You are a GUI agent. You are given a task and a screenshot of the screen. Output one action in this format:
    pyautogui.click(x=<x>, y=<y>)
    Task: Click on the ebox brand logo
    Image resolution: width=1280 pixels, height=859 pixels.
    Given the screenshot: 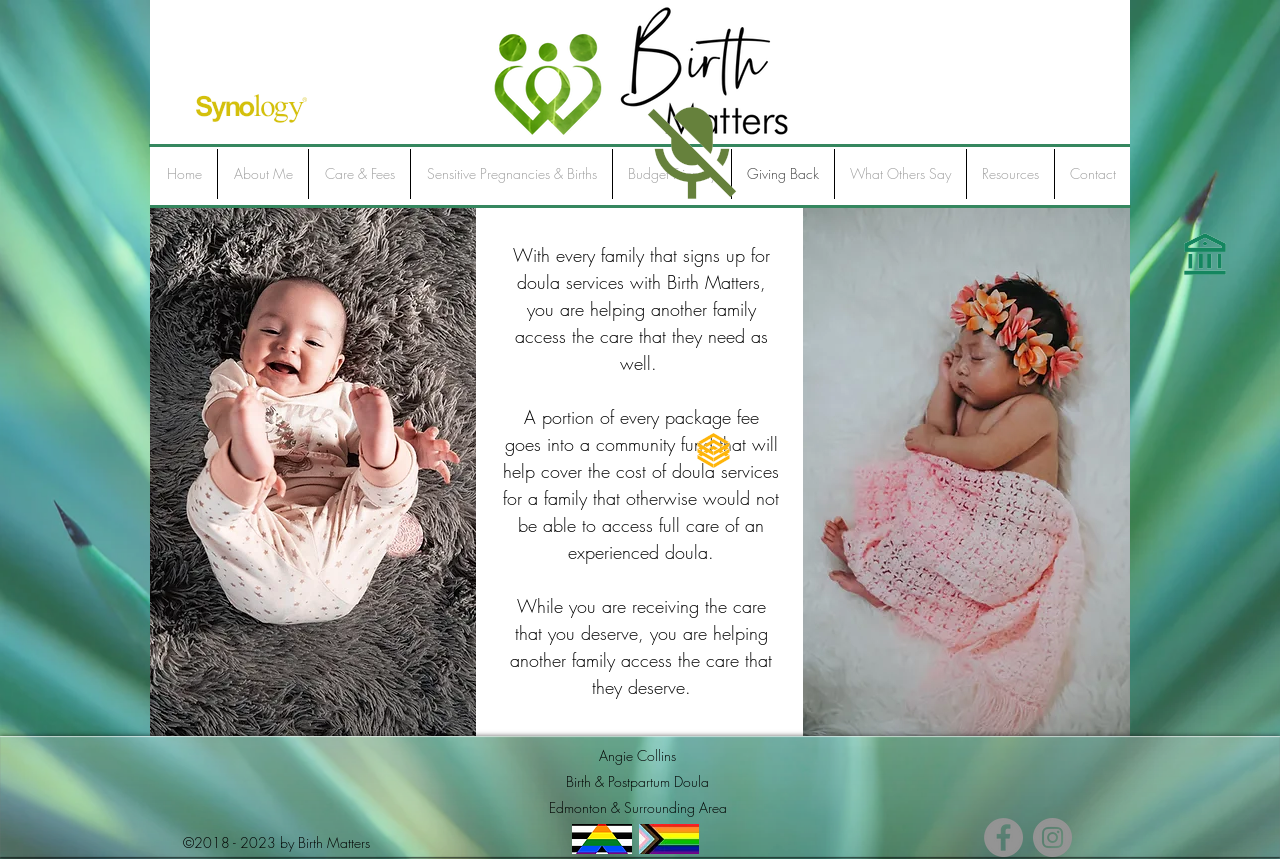 What is the action you would take?
    pyautogui.click(x=713, y=450)
    